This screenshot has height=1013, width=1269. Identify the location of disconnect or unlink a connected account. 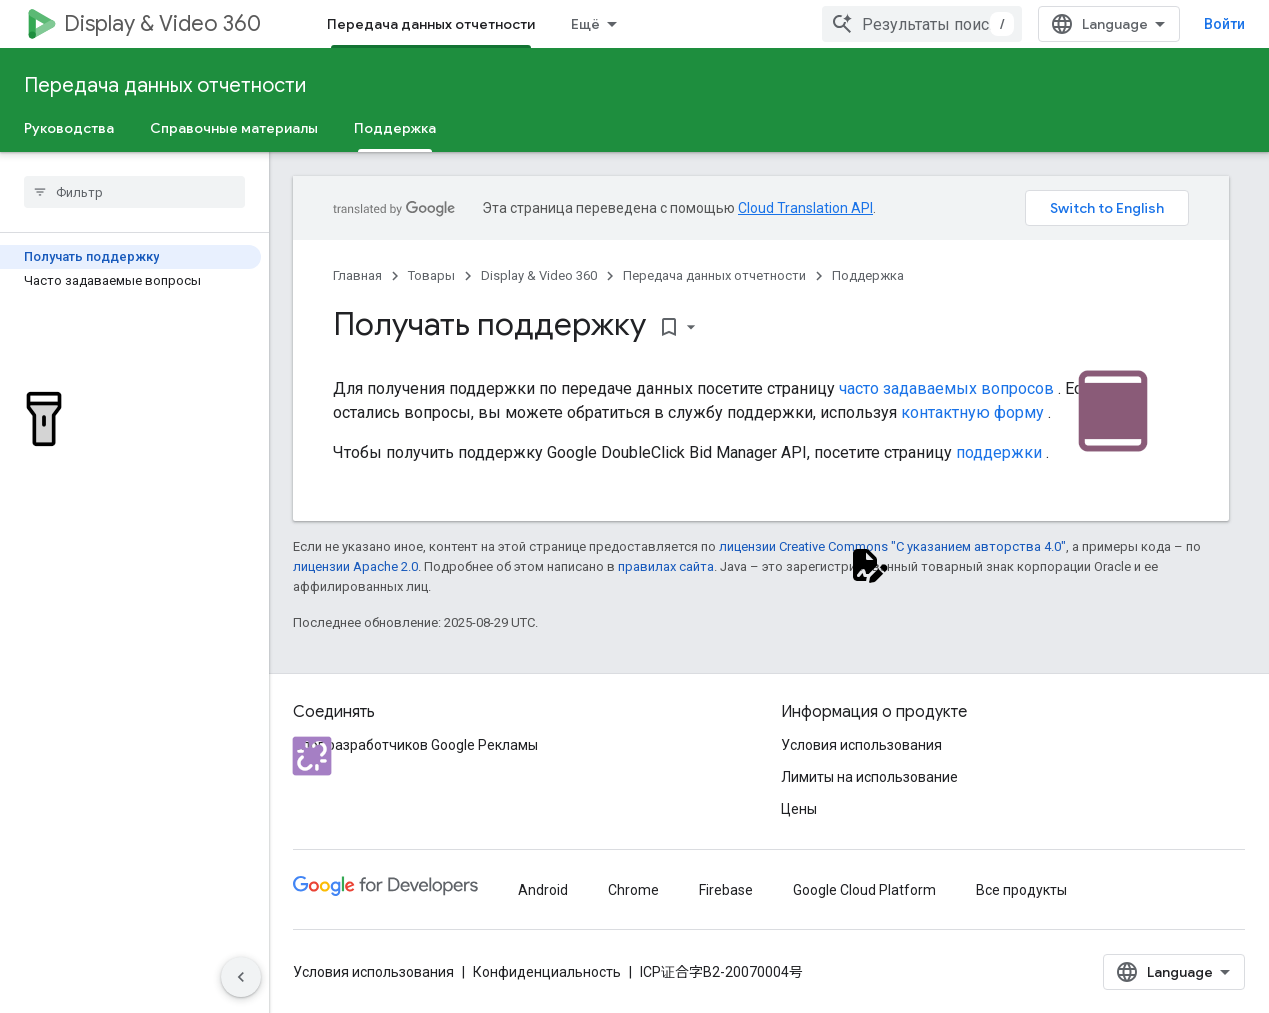
(312, 756).